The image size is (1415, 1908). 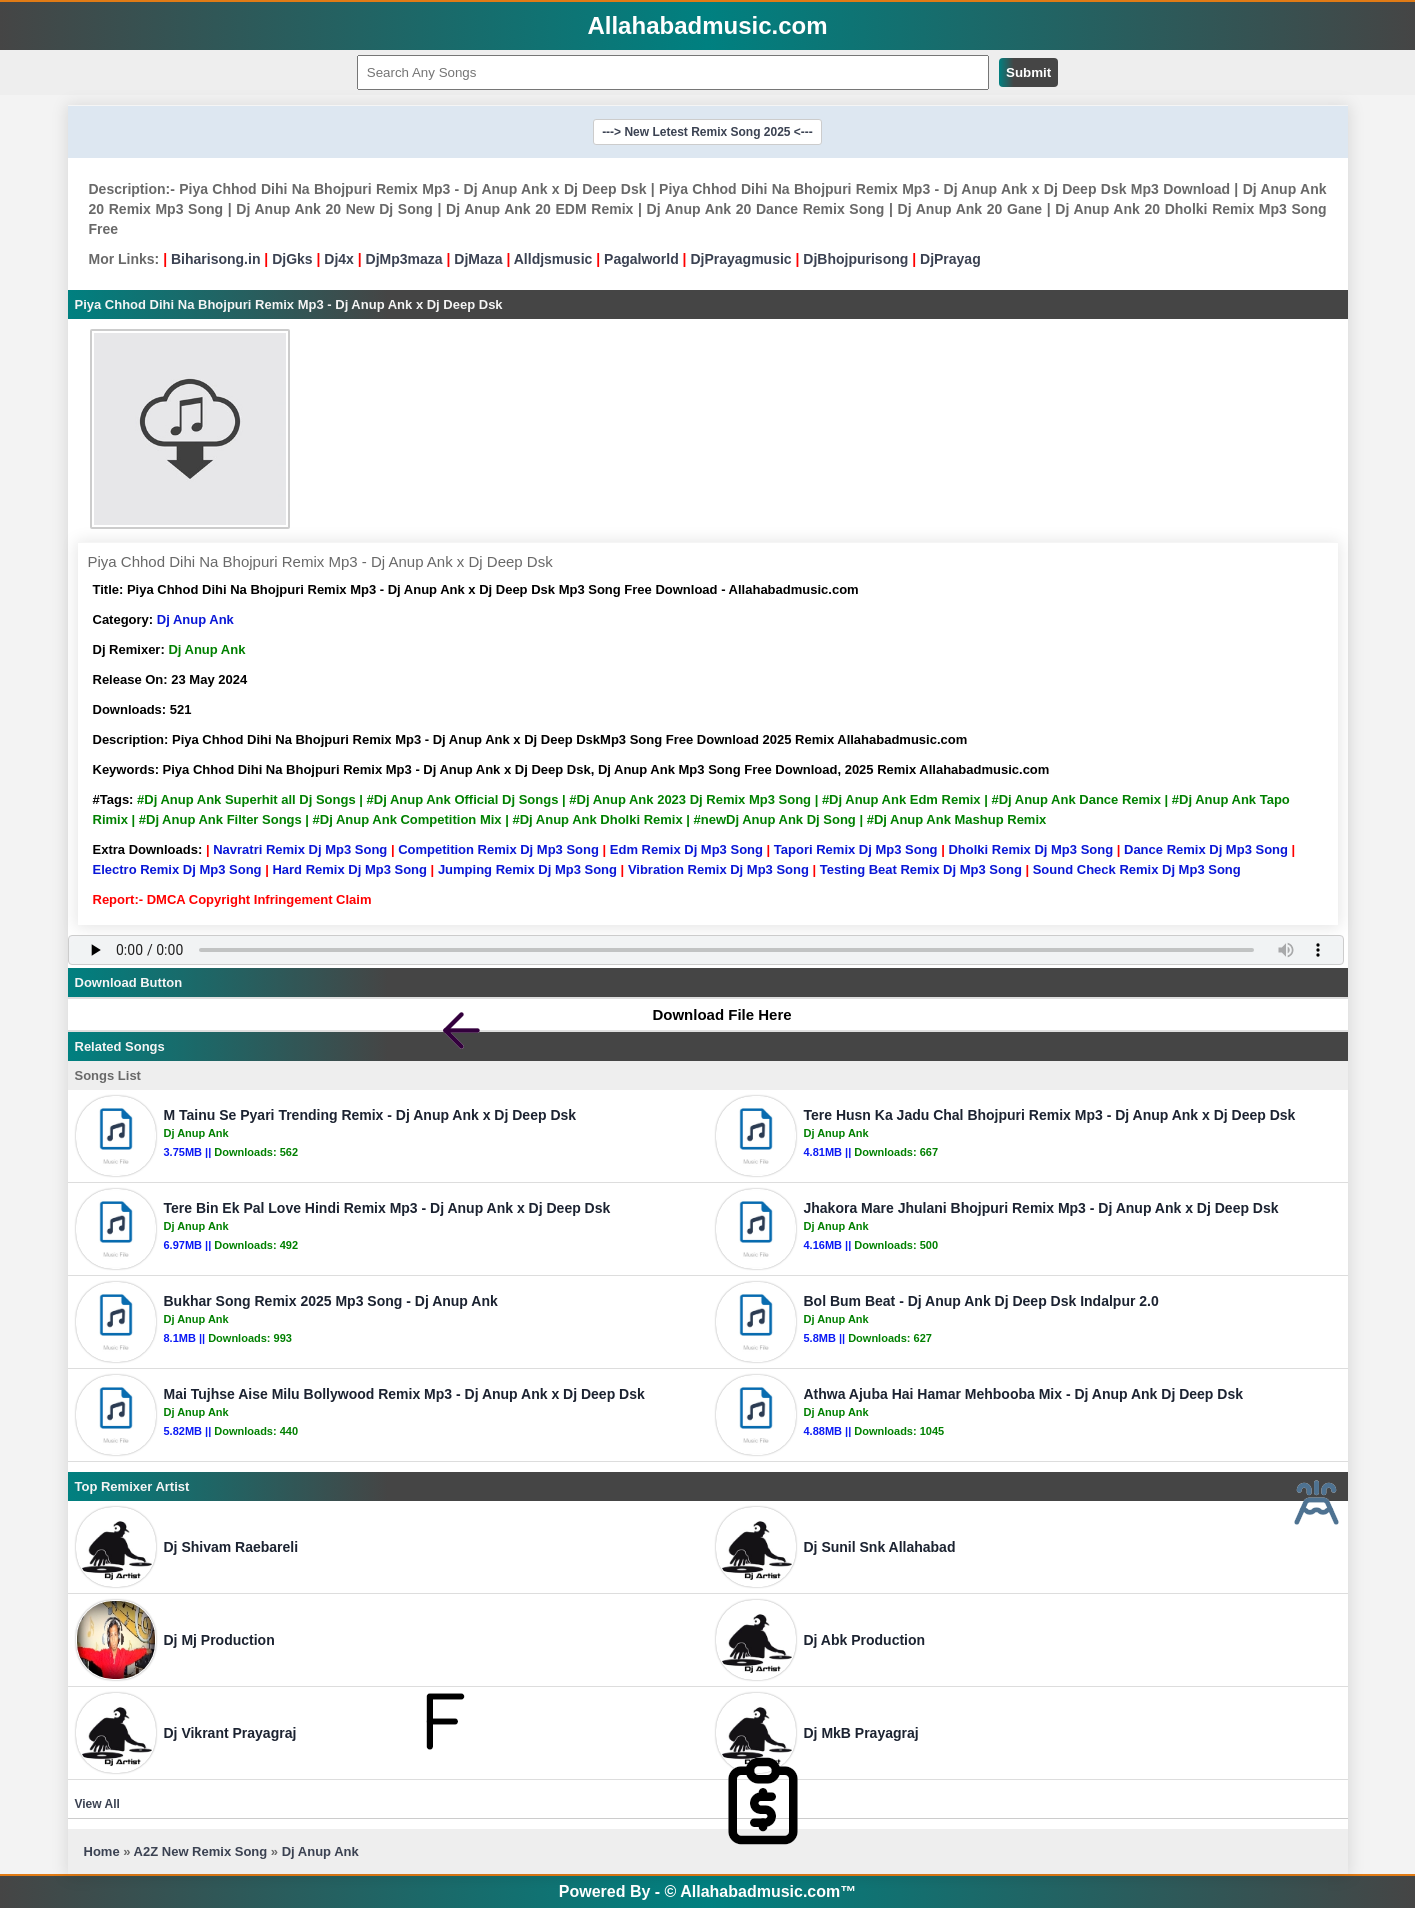 What do you see at coordinates (445, 1721) in the screenshot?
I see `facebook app or social media link` at bounding box center [445, 1721].